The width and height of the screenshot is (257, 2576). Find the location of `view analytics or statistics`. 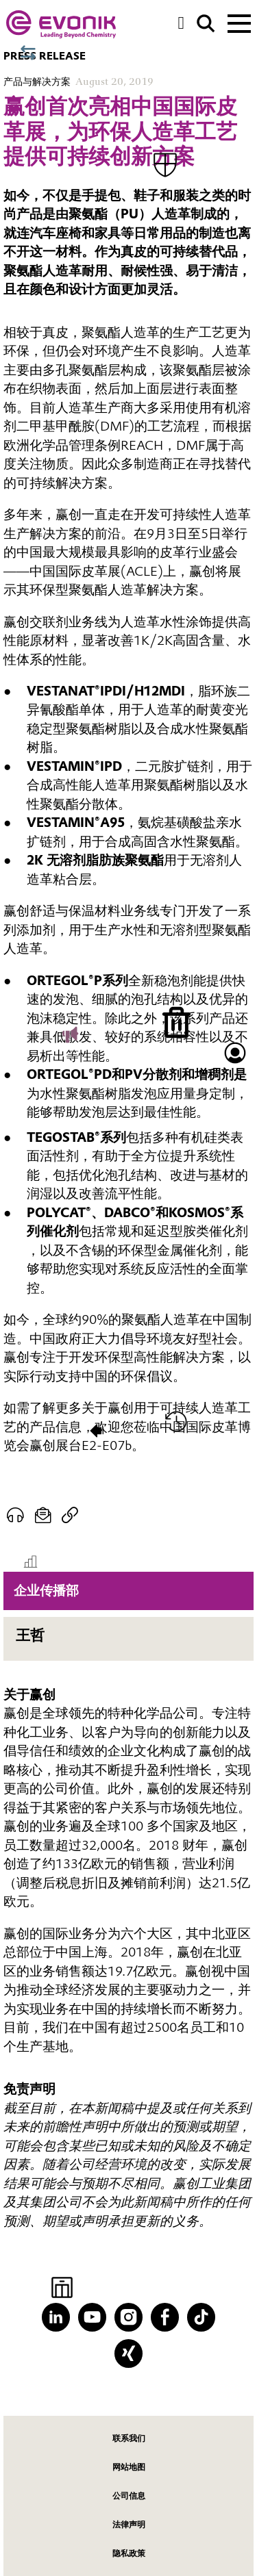

view analytics or statistics is located at coordinates (30, 1561).